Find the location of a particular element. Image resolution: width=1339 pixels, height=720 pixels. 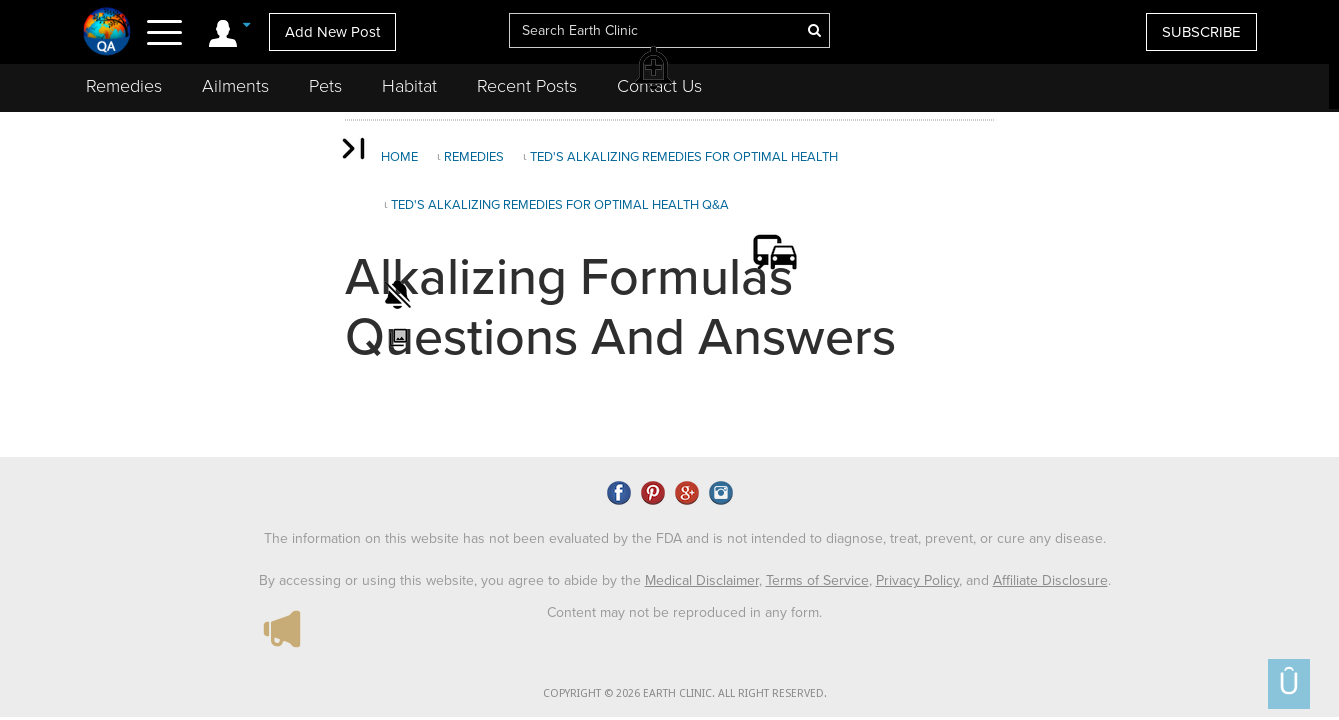

view or access an announcement channel is located at coordinates (282, 629).